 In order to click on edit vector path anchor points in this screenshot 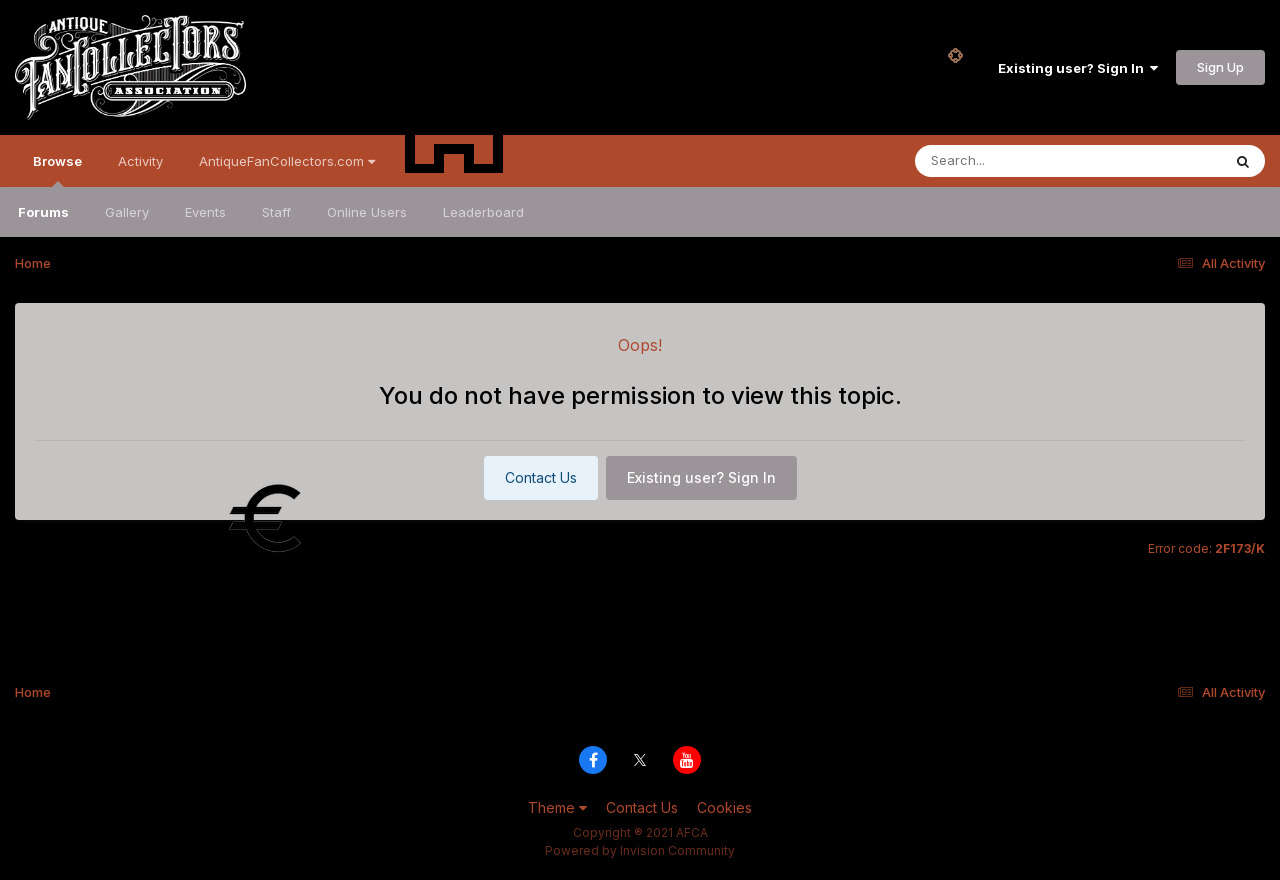, I will do `click(955, 55)`.